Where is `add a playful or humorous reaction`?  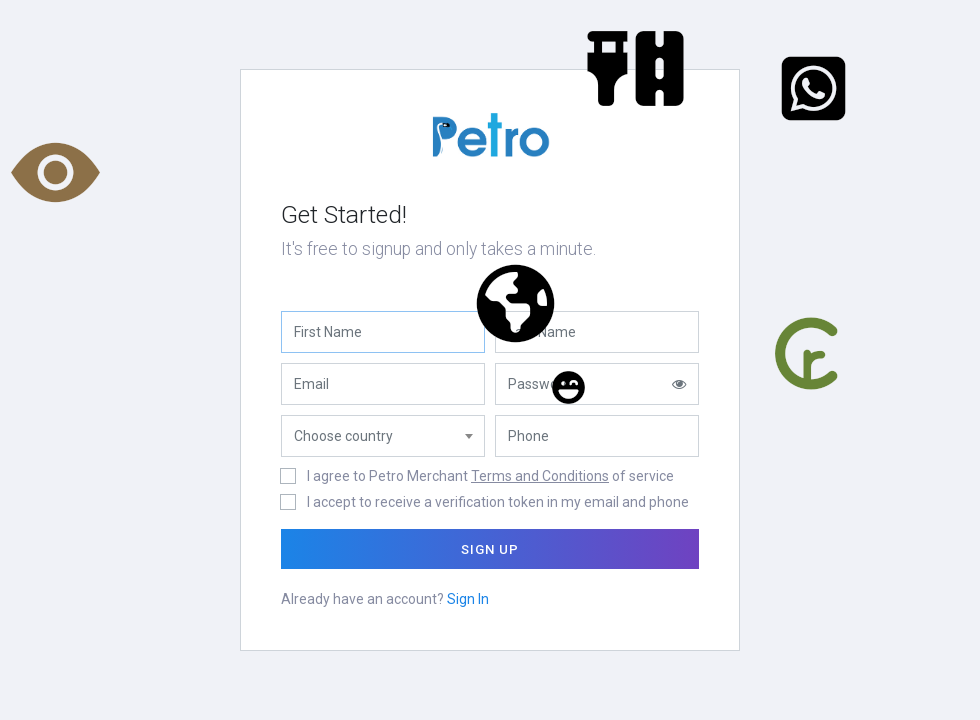
add a playful or humorous reaction is located at coordinates (568, 387).